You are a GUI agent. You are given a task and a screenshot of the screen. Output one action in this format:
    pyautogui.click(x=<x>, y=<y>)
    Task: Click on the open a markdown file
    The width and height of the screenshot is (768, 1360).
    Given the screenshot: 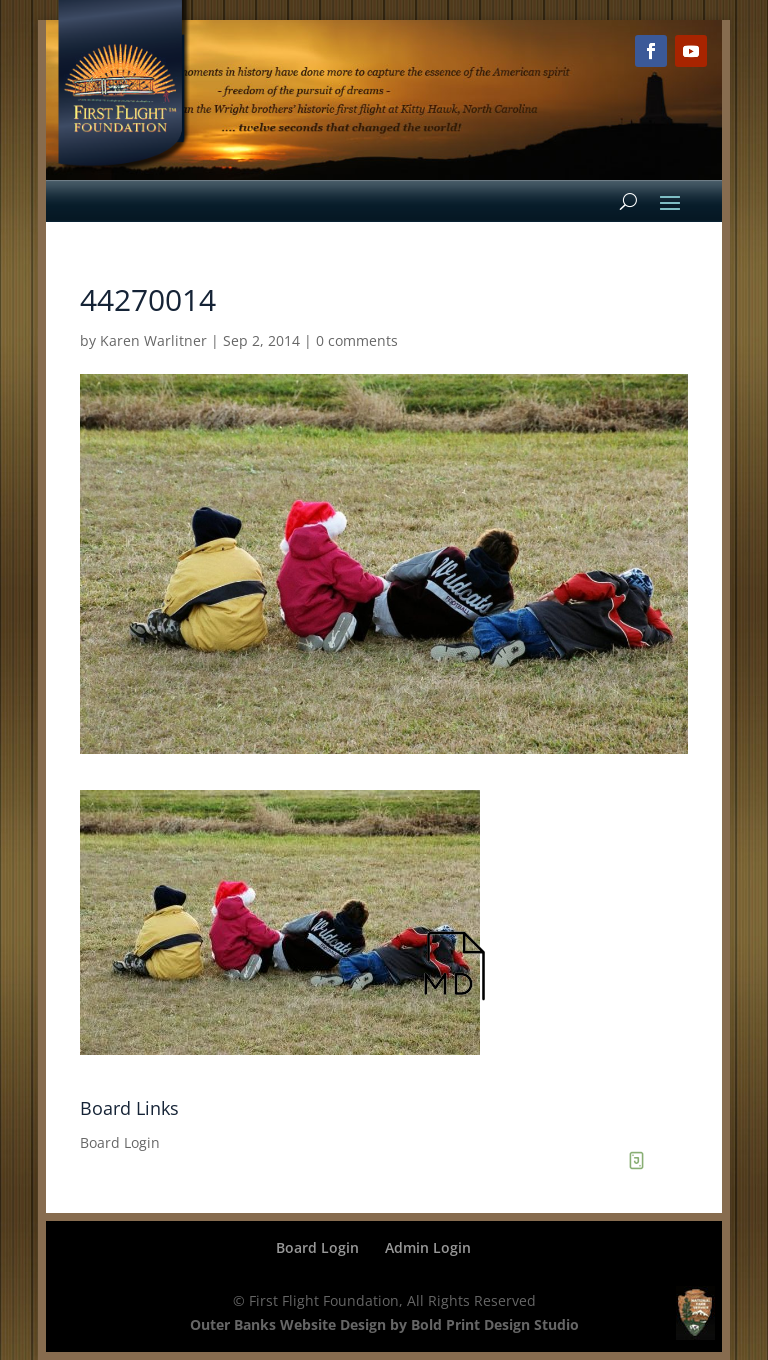 What is the action you would take?
    pyautogui.click(x=456, y=966)
    